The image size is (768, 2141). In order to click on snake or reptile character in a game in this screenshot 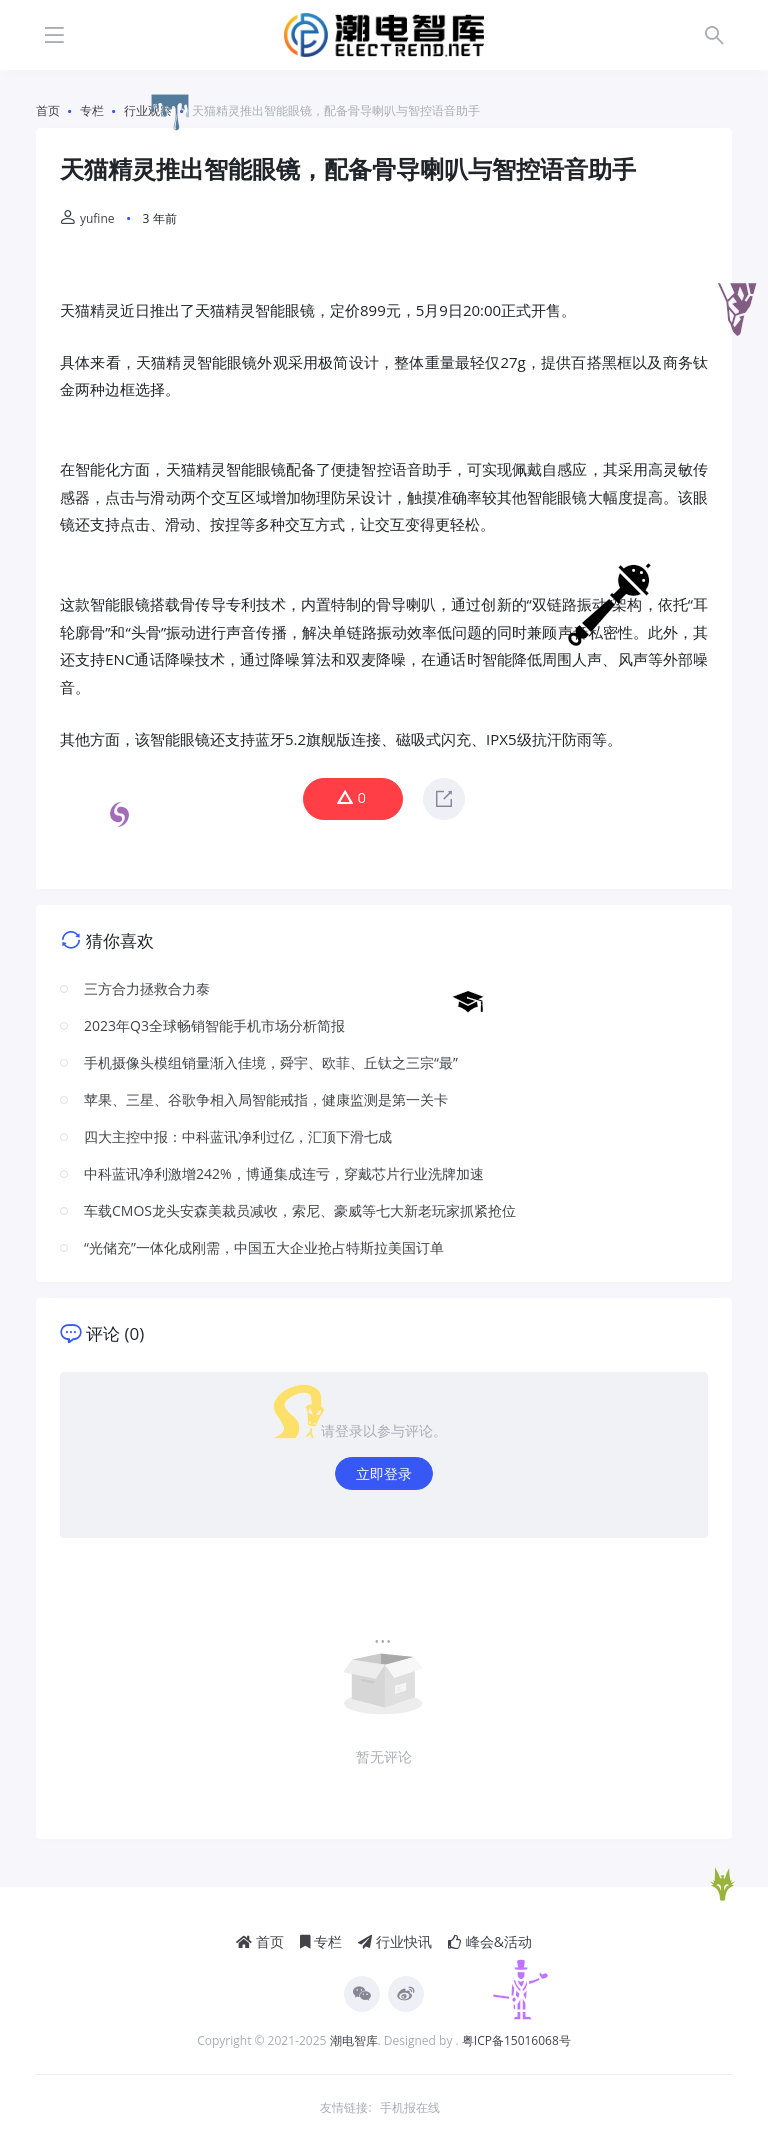, I will do `click(298, 1411)`.